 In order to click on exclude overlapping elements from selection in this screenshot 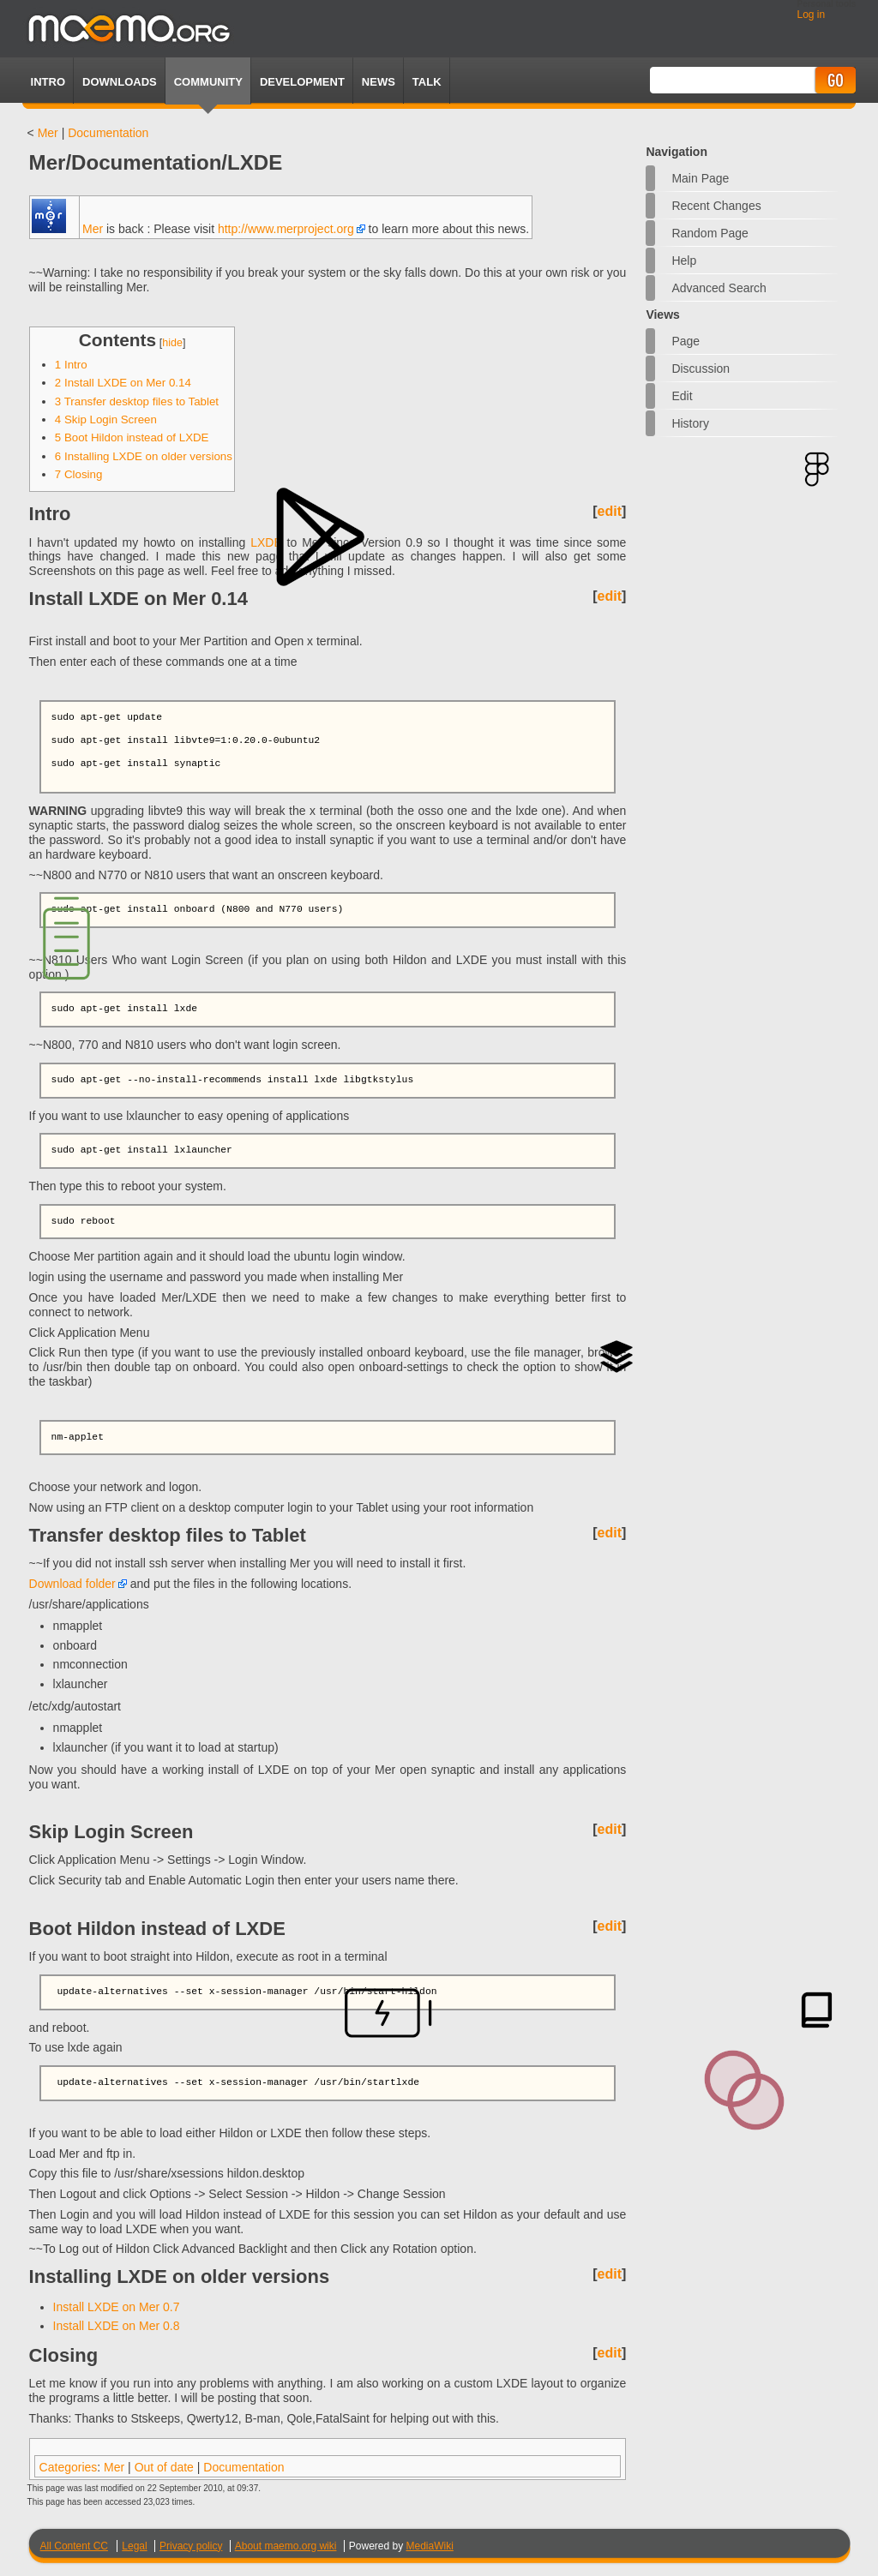, I will do `click(744, 2090)`.